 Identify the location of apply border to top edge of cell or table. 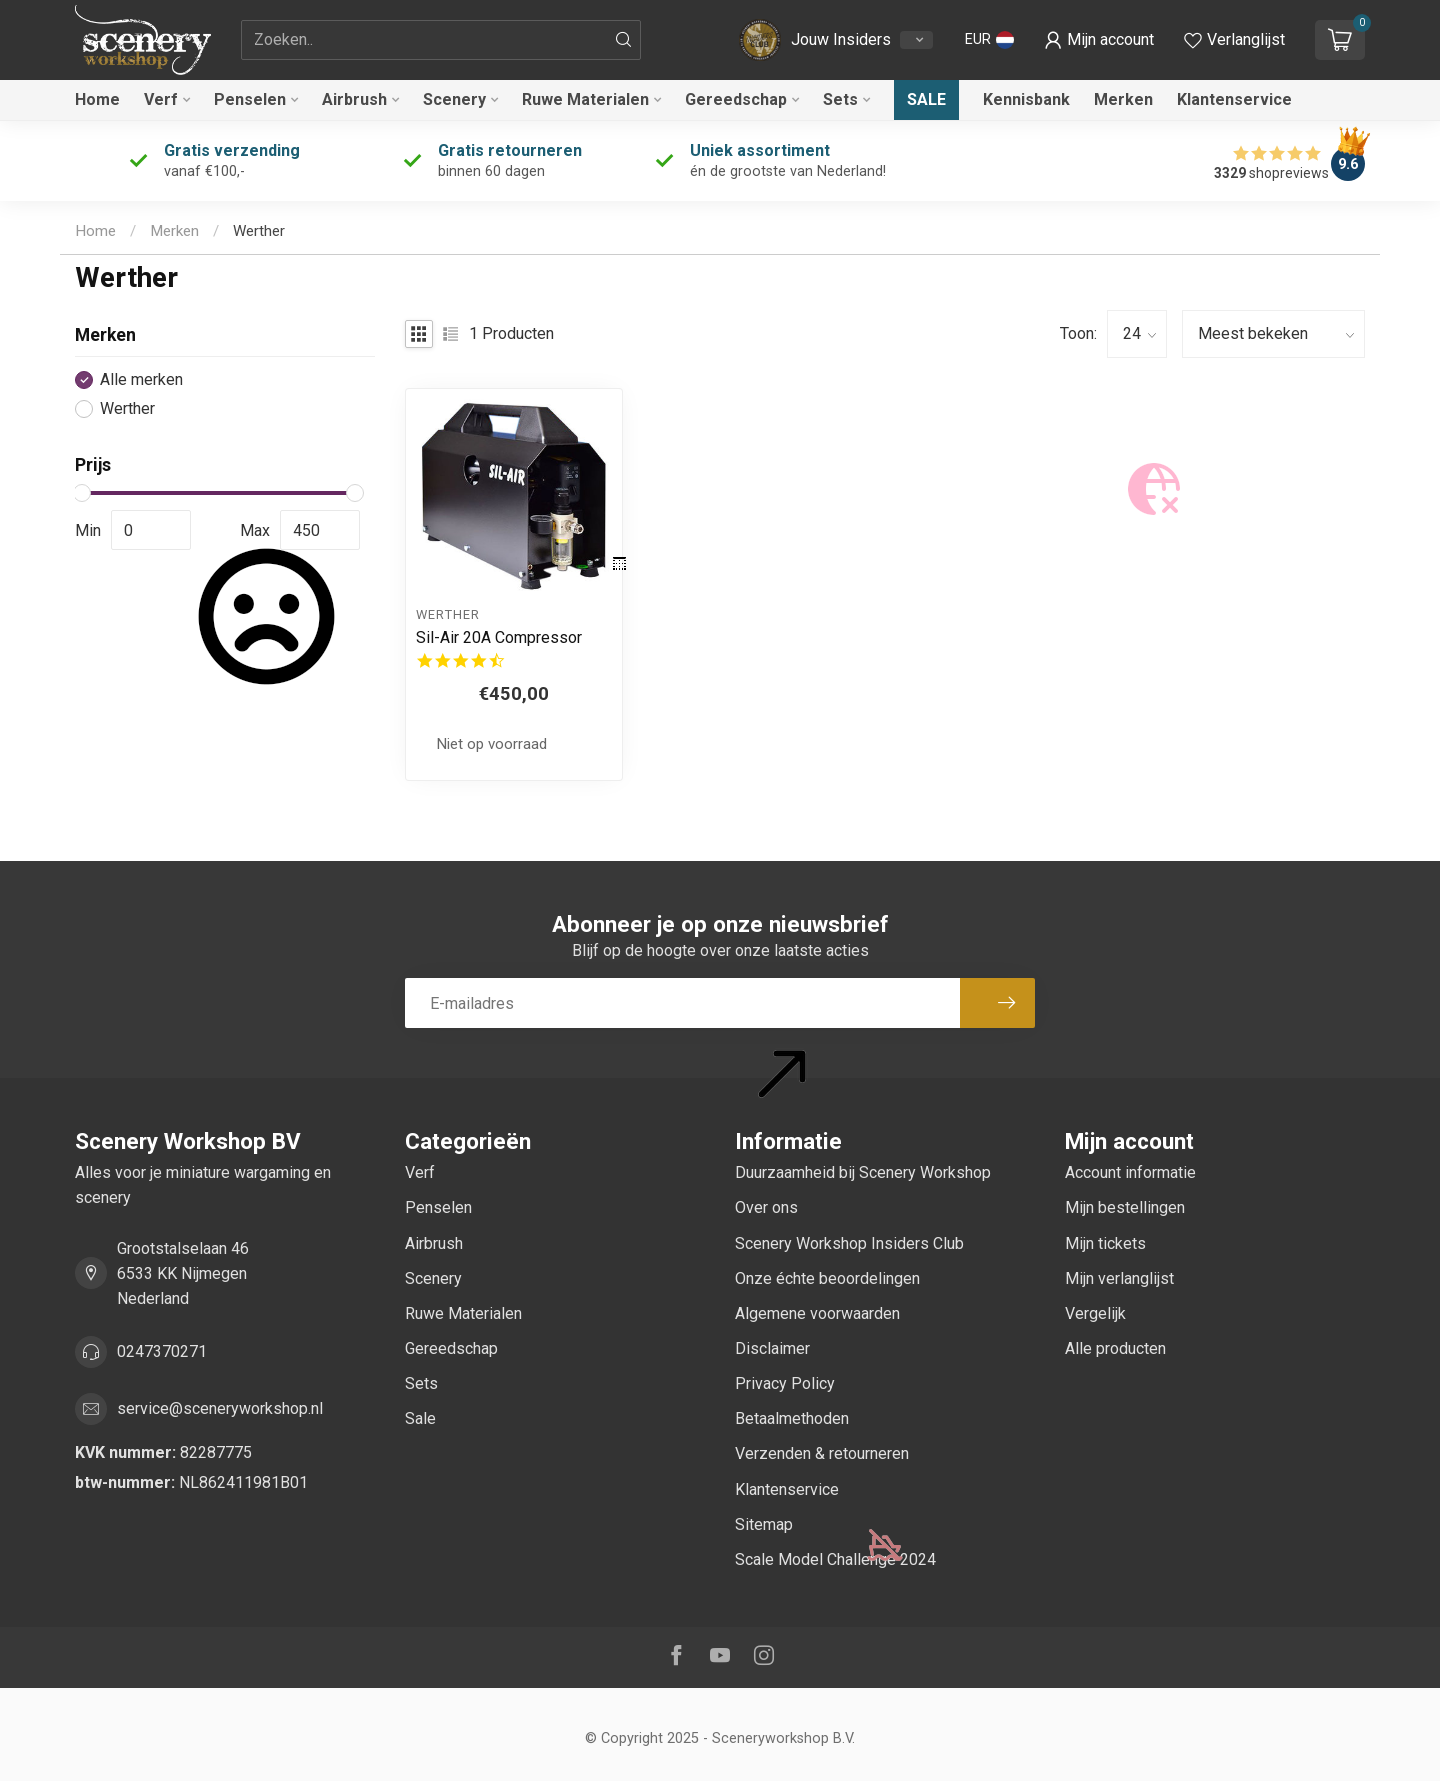
(619, 563).